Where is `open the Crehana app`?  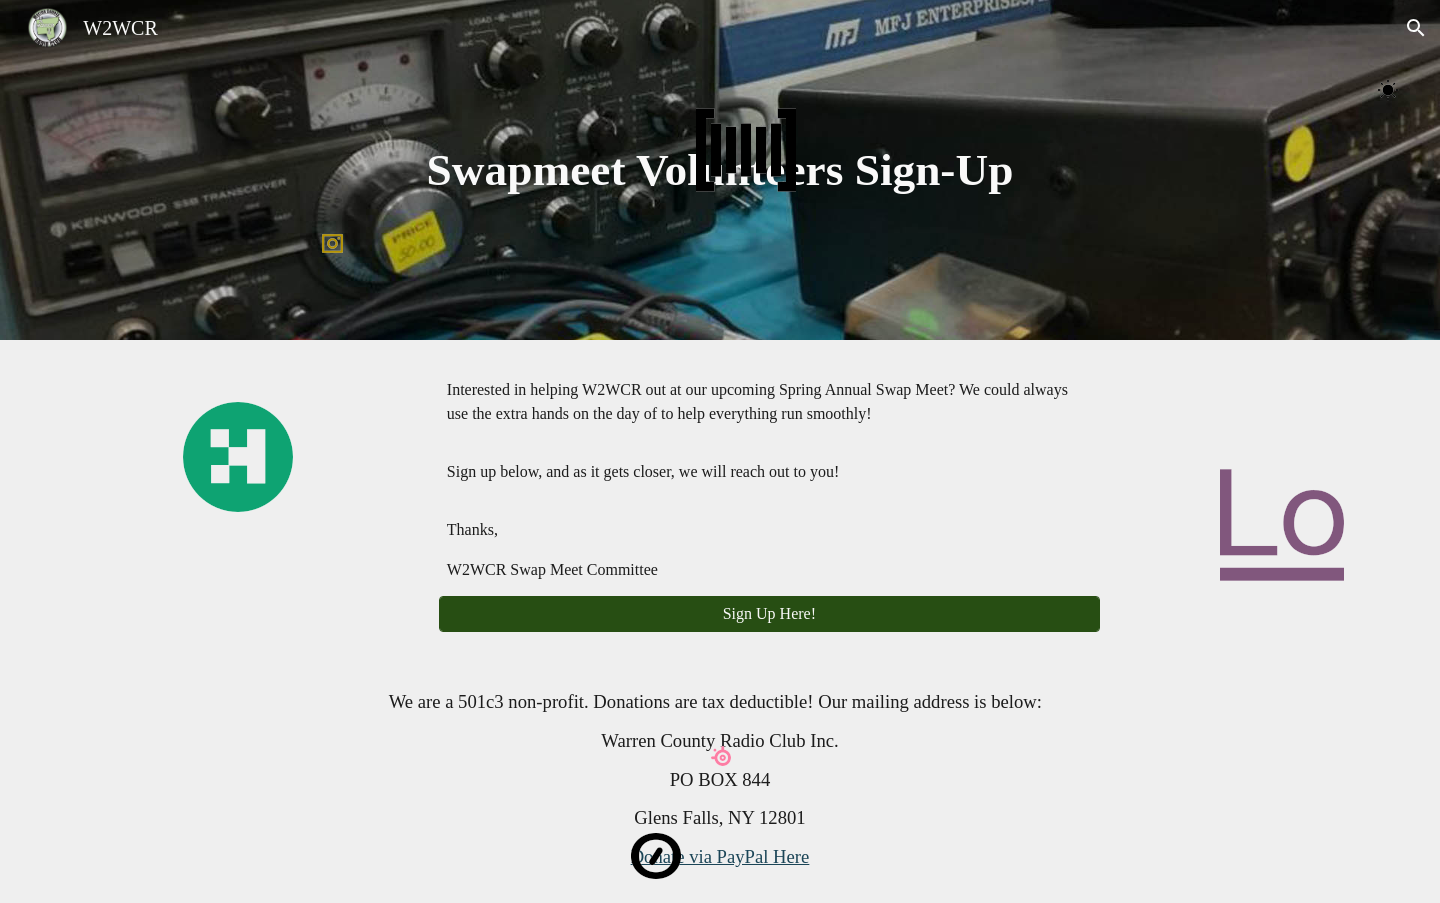 open the Crehana app is located at coordinates (238, 457).